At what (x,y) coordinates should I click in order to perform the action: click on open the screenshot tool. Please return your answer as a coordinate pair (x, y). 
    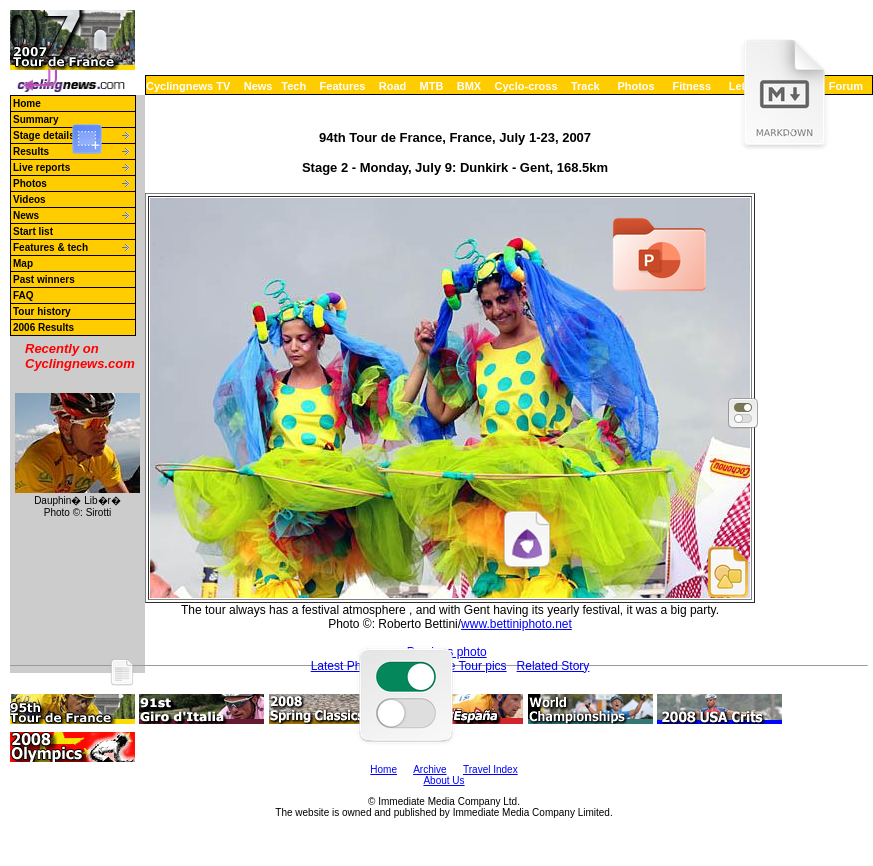
    Looking at the image, I should click on (87, 139).